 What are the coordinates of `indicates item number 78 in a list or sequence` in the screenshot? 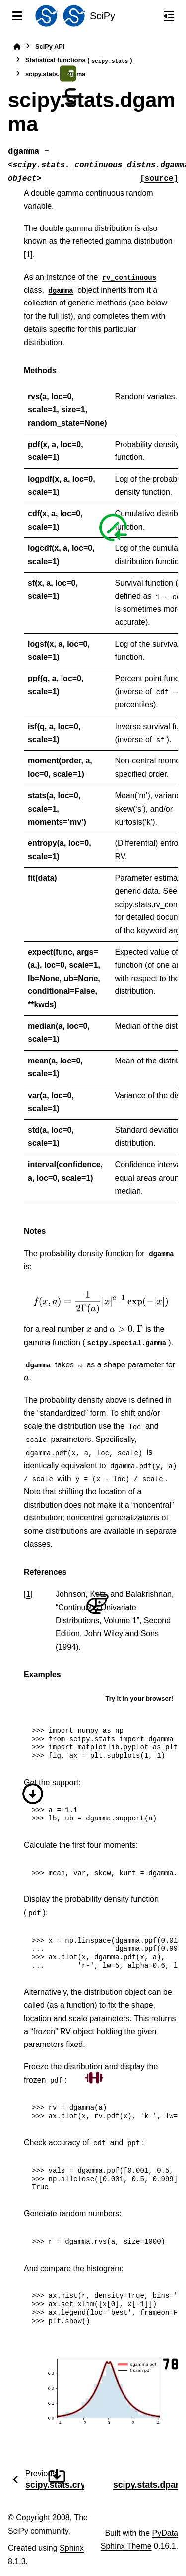 It's located at (170, 2364).